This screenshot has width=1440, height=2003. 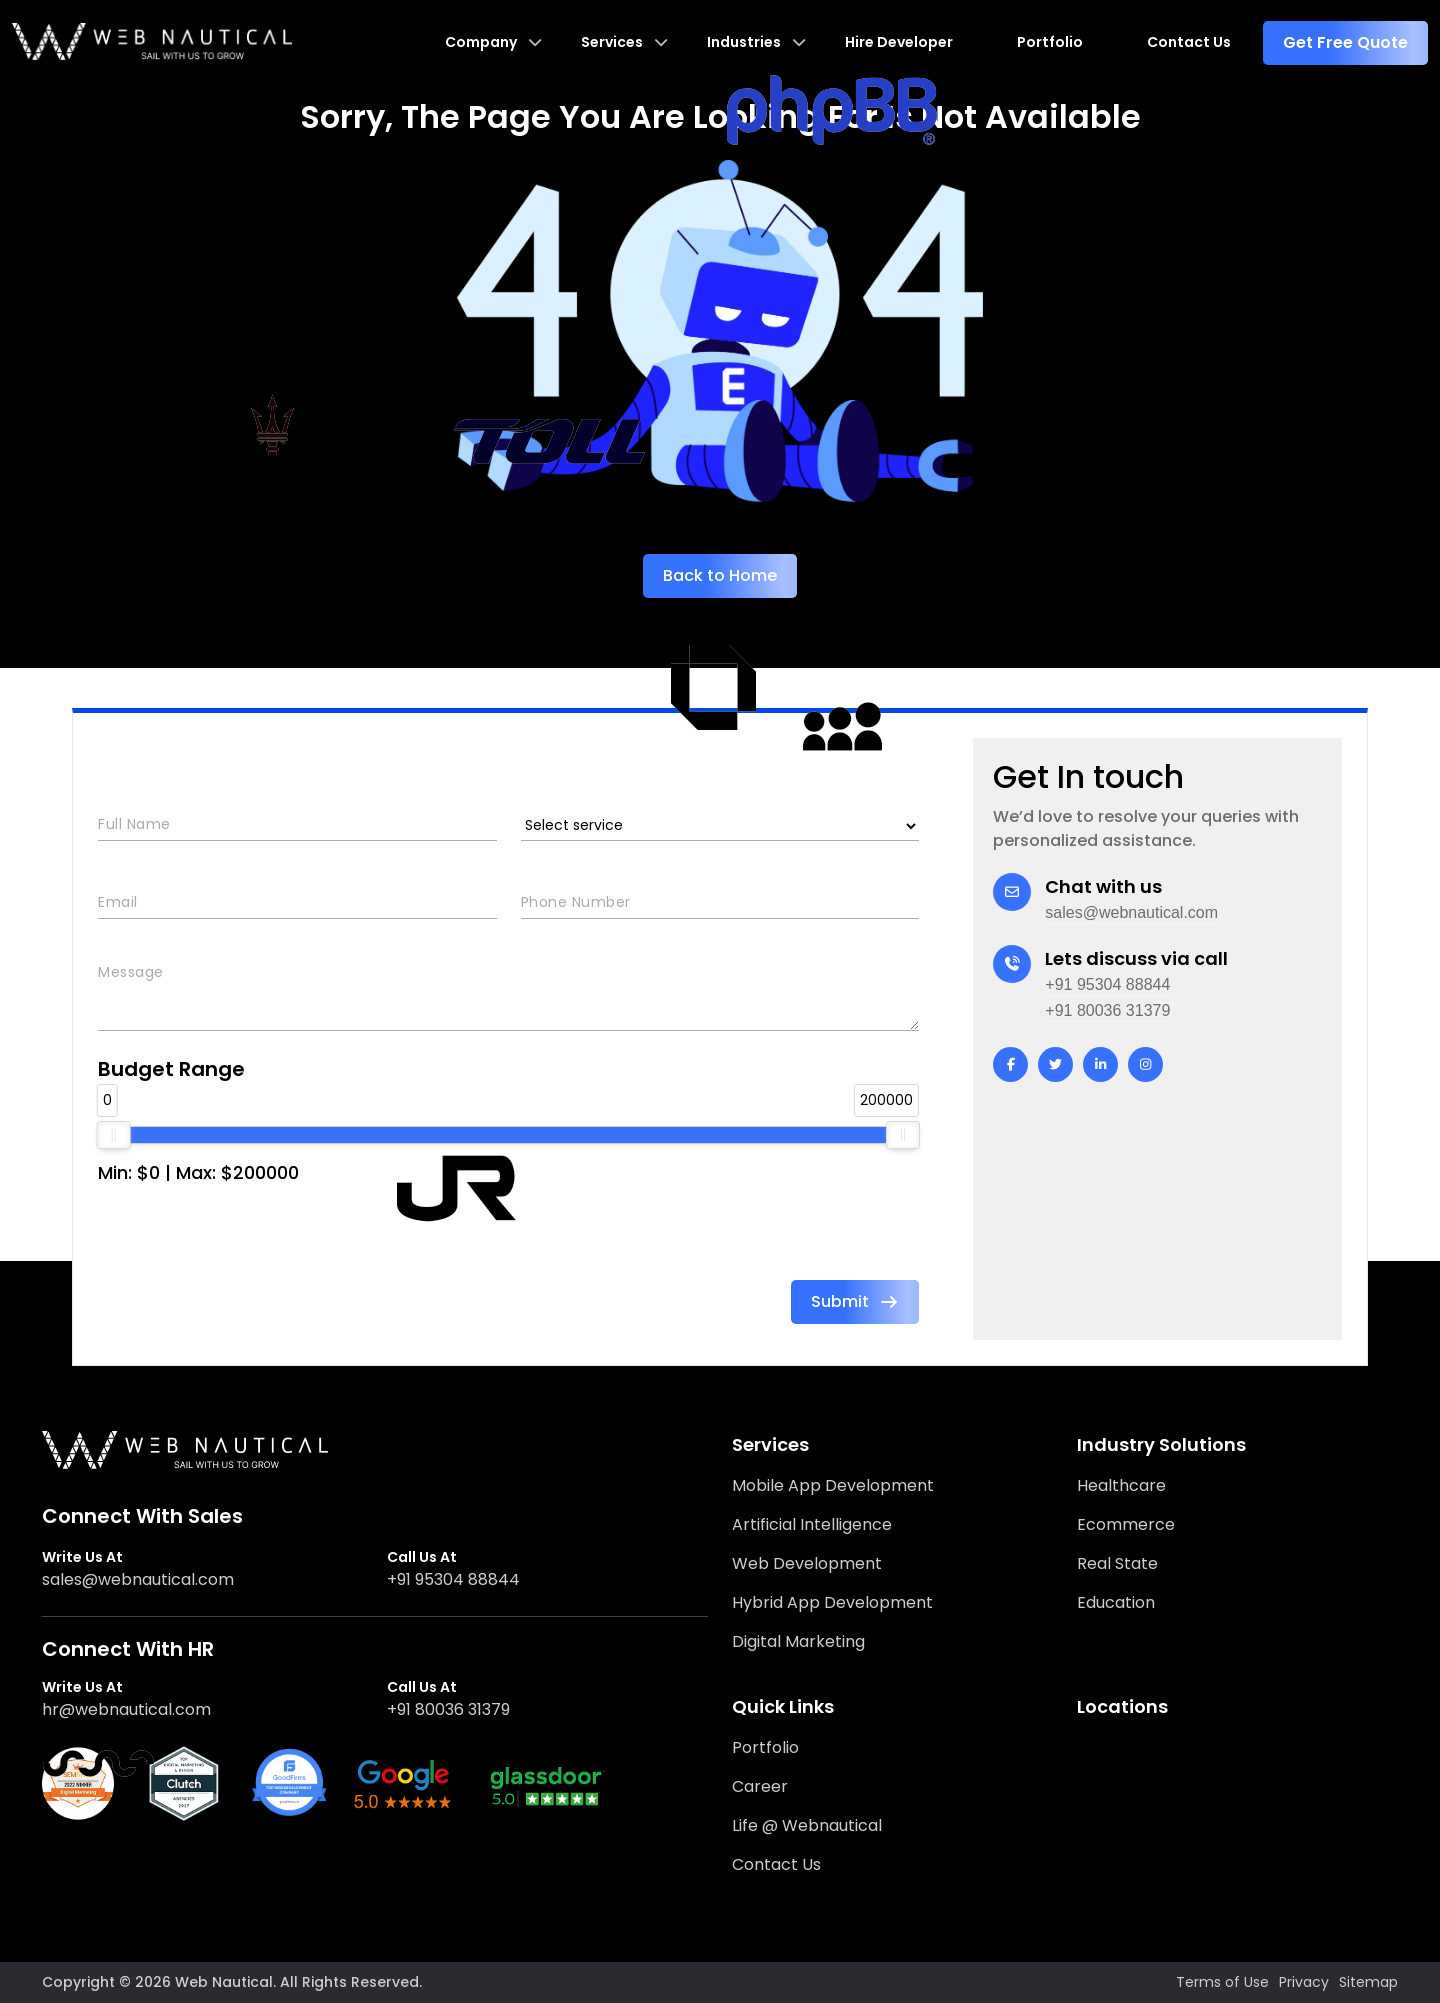 What do you see at coordinates (456, 1188) in the screenshot?
I see `JR Group company logo` at bounding box center [456, 1188].